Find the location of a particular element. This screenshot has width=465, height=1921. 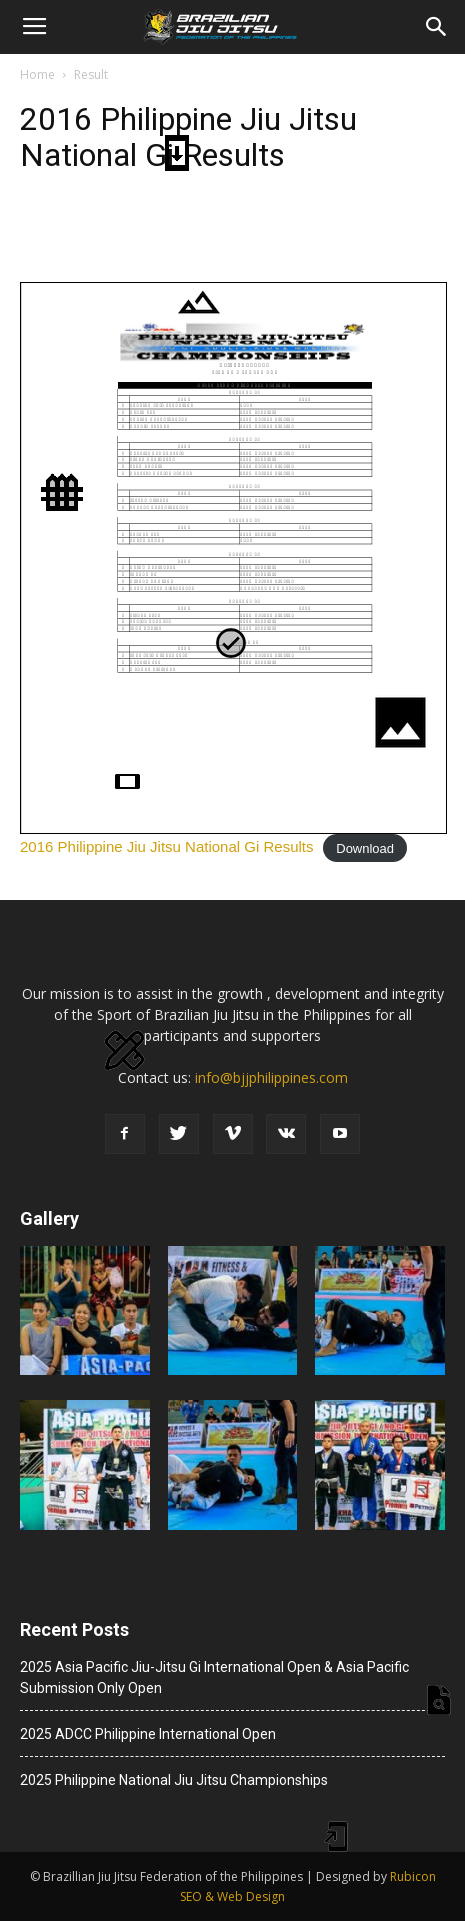

add this page to home screen is located at coordinates (336, 1836).